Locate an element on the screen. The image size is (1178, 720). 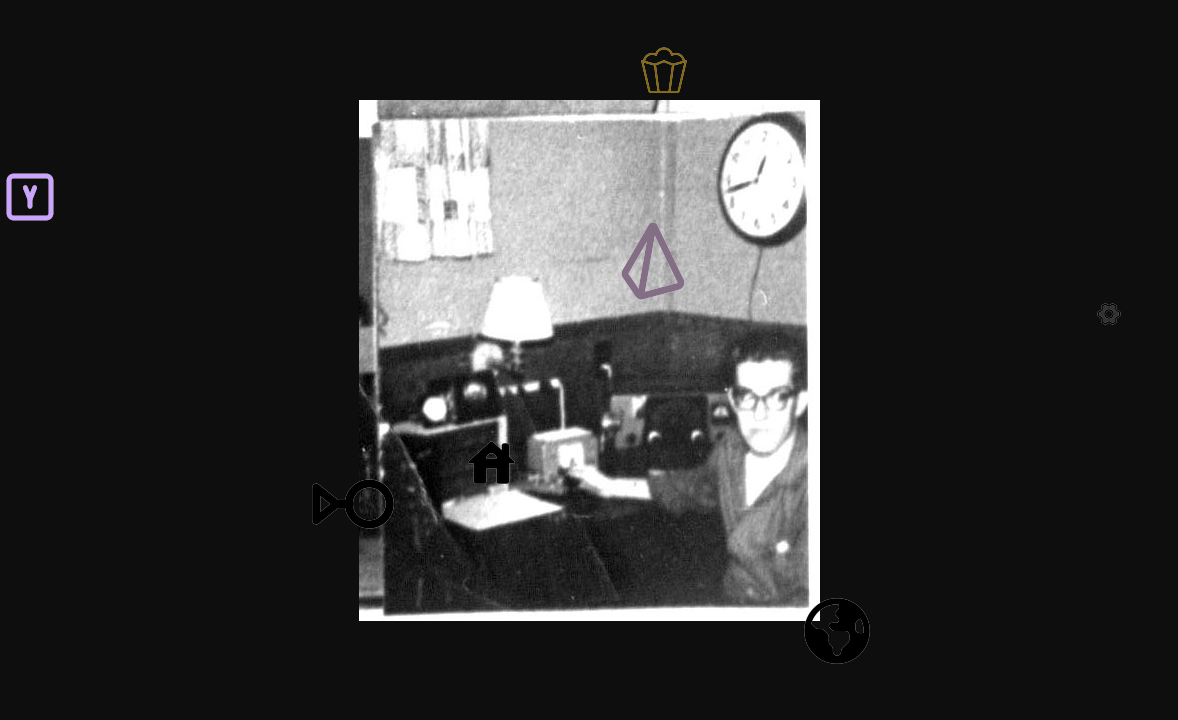
switch to global or worldwide settings is located at coordinates (837, 631).